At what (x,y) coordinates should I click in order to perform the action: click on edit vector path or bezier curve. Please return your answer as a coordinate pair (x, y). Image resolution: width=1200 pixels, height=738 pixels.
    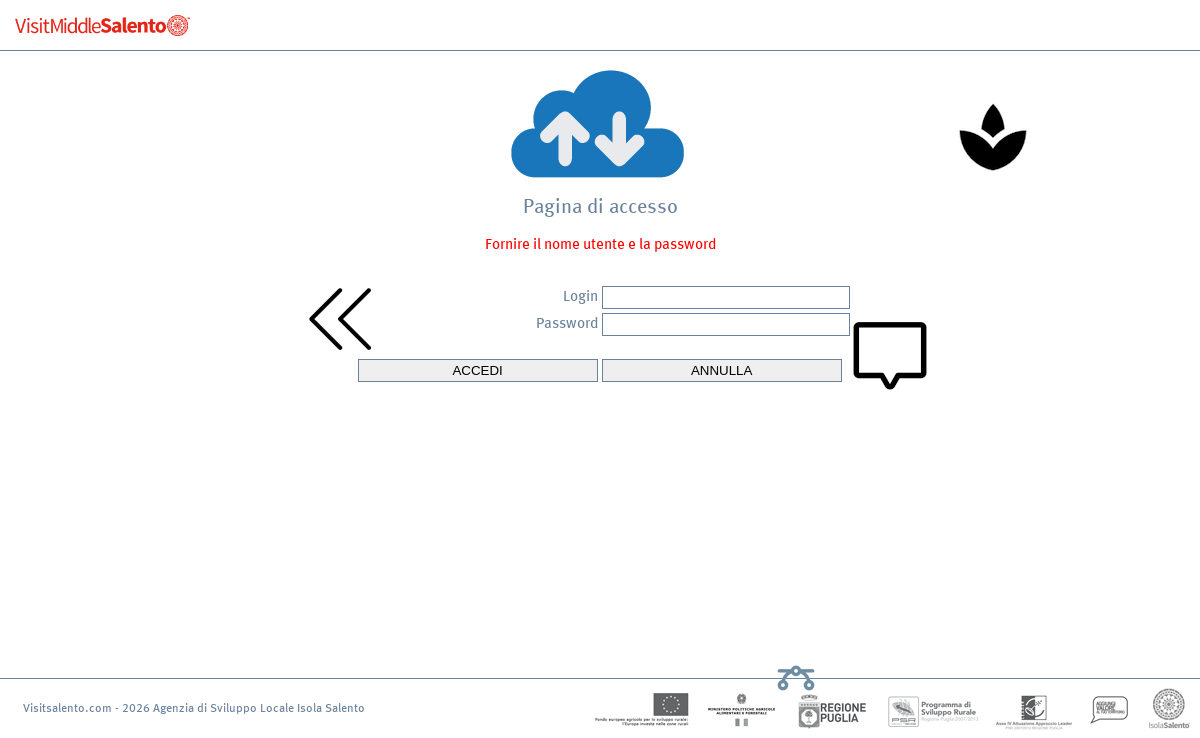
    Looking at the image, I should click on (796, 678).